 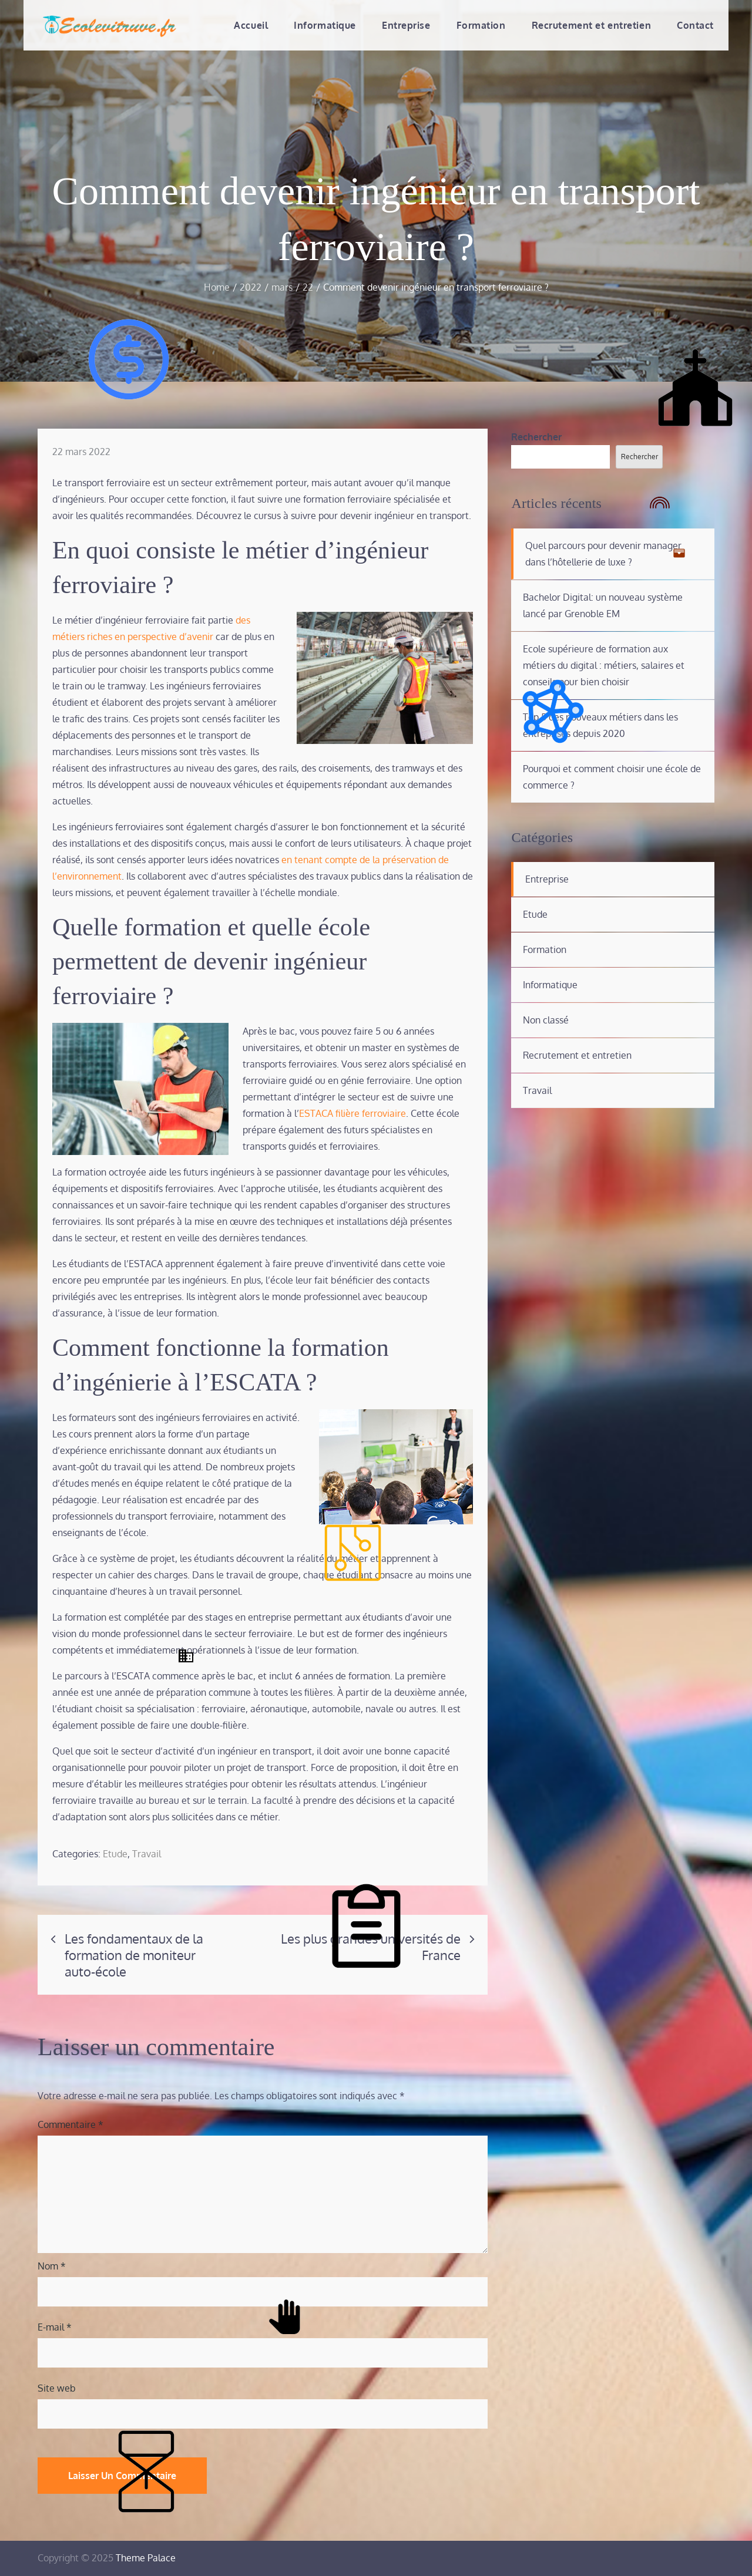 What do you see at coordinates (660, 503) in the screenshot?
I see `indicates LGBTQ+ or pride-related content` at bounding box center [660, 503].